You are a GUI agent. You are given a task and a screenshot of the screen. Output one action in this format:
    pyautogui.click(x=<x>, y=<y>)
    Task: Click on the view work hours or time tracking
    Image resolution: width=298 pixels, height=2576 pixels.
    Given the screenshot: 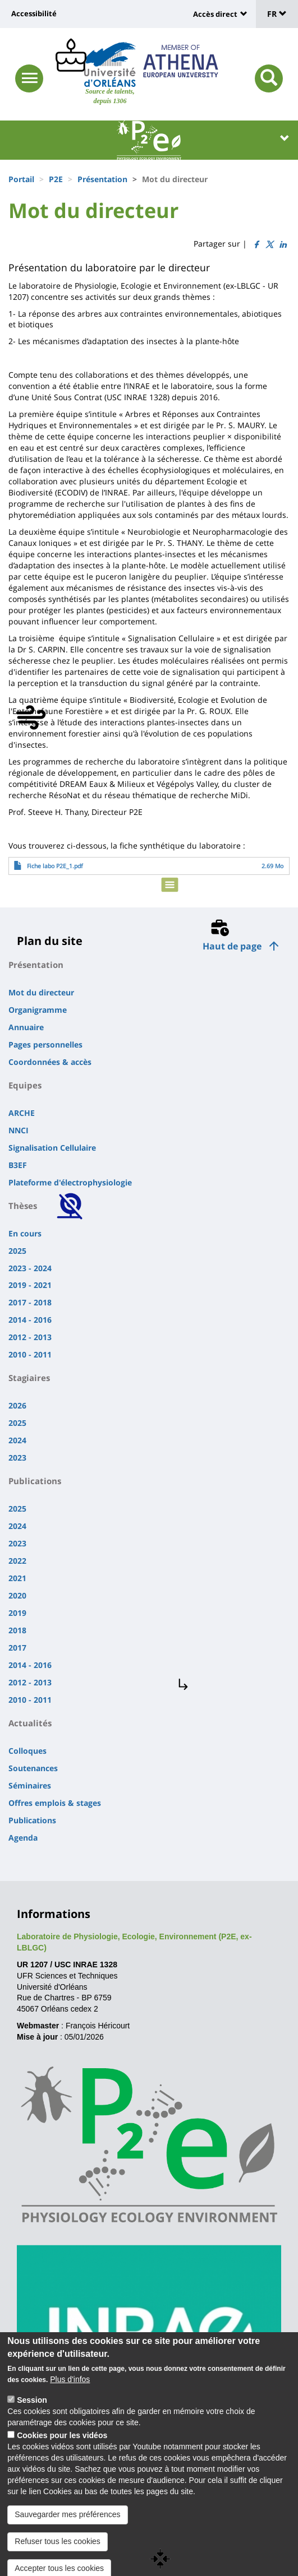 What is the action you would take?
    pyautogui.click(x=219, y=927)
    